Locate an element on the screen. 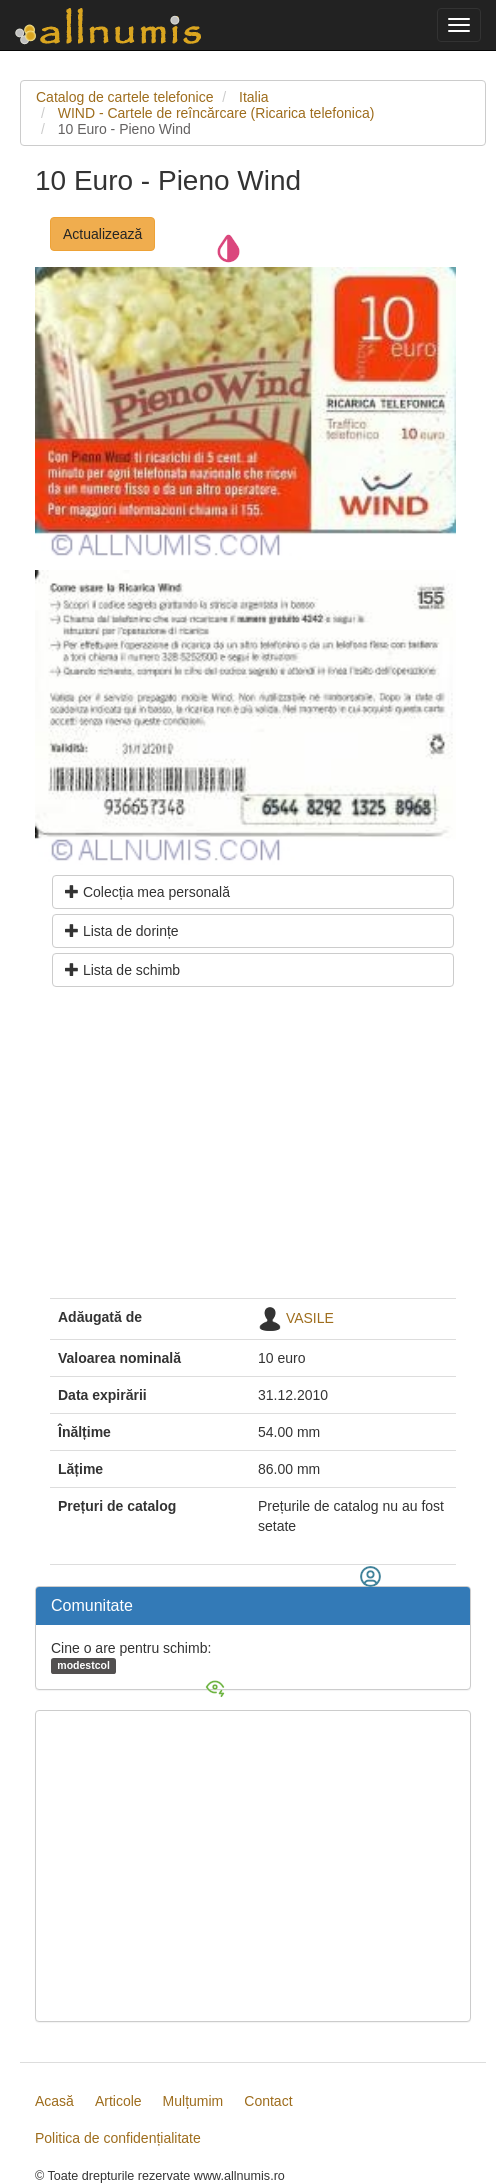  quick view or flash preview is located at coordinates (215, 1687).